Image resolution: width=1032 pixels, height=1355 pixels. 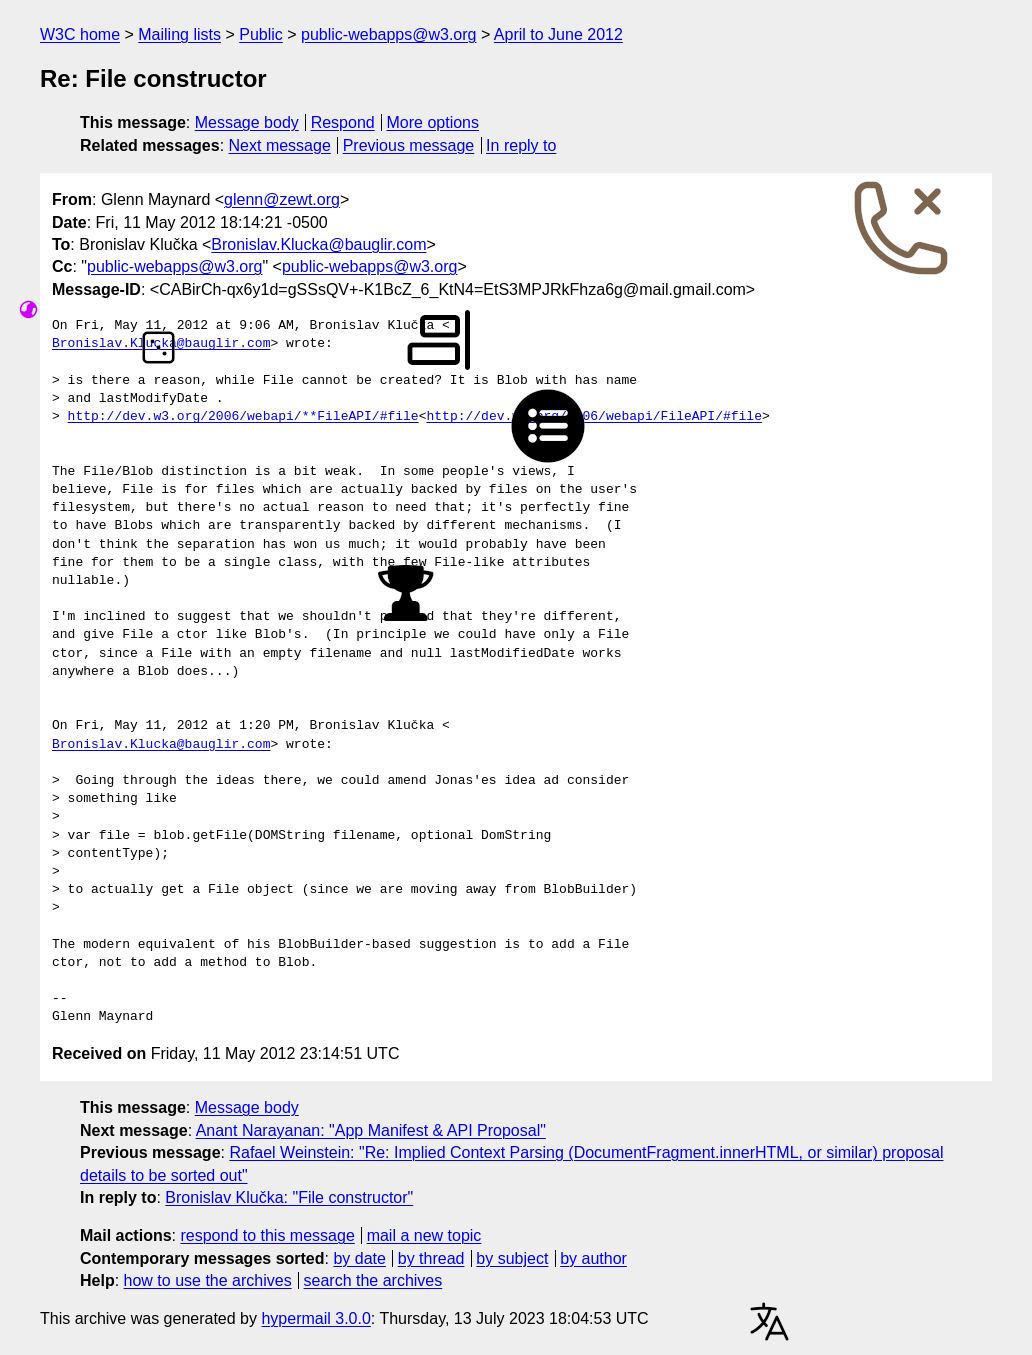 I want to click on view achievements or awards, so click(x=406, y=593).